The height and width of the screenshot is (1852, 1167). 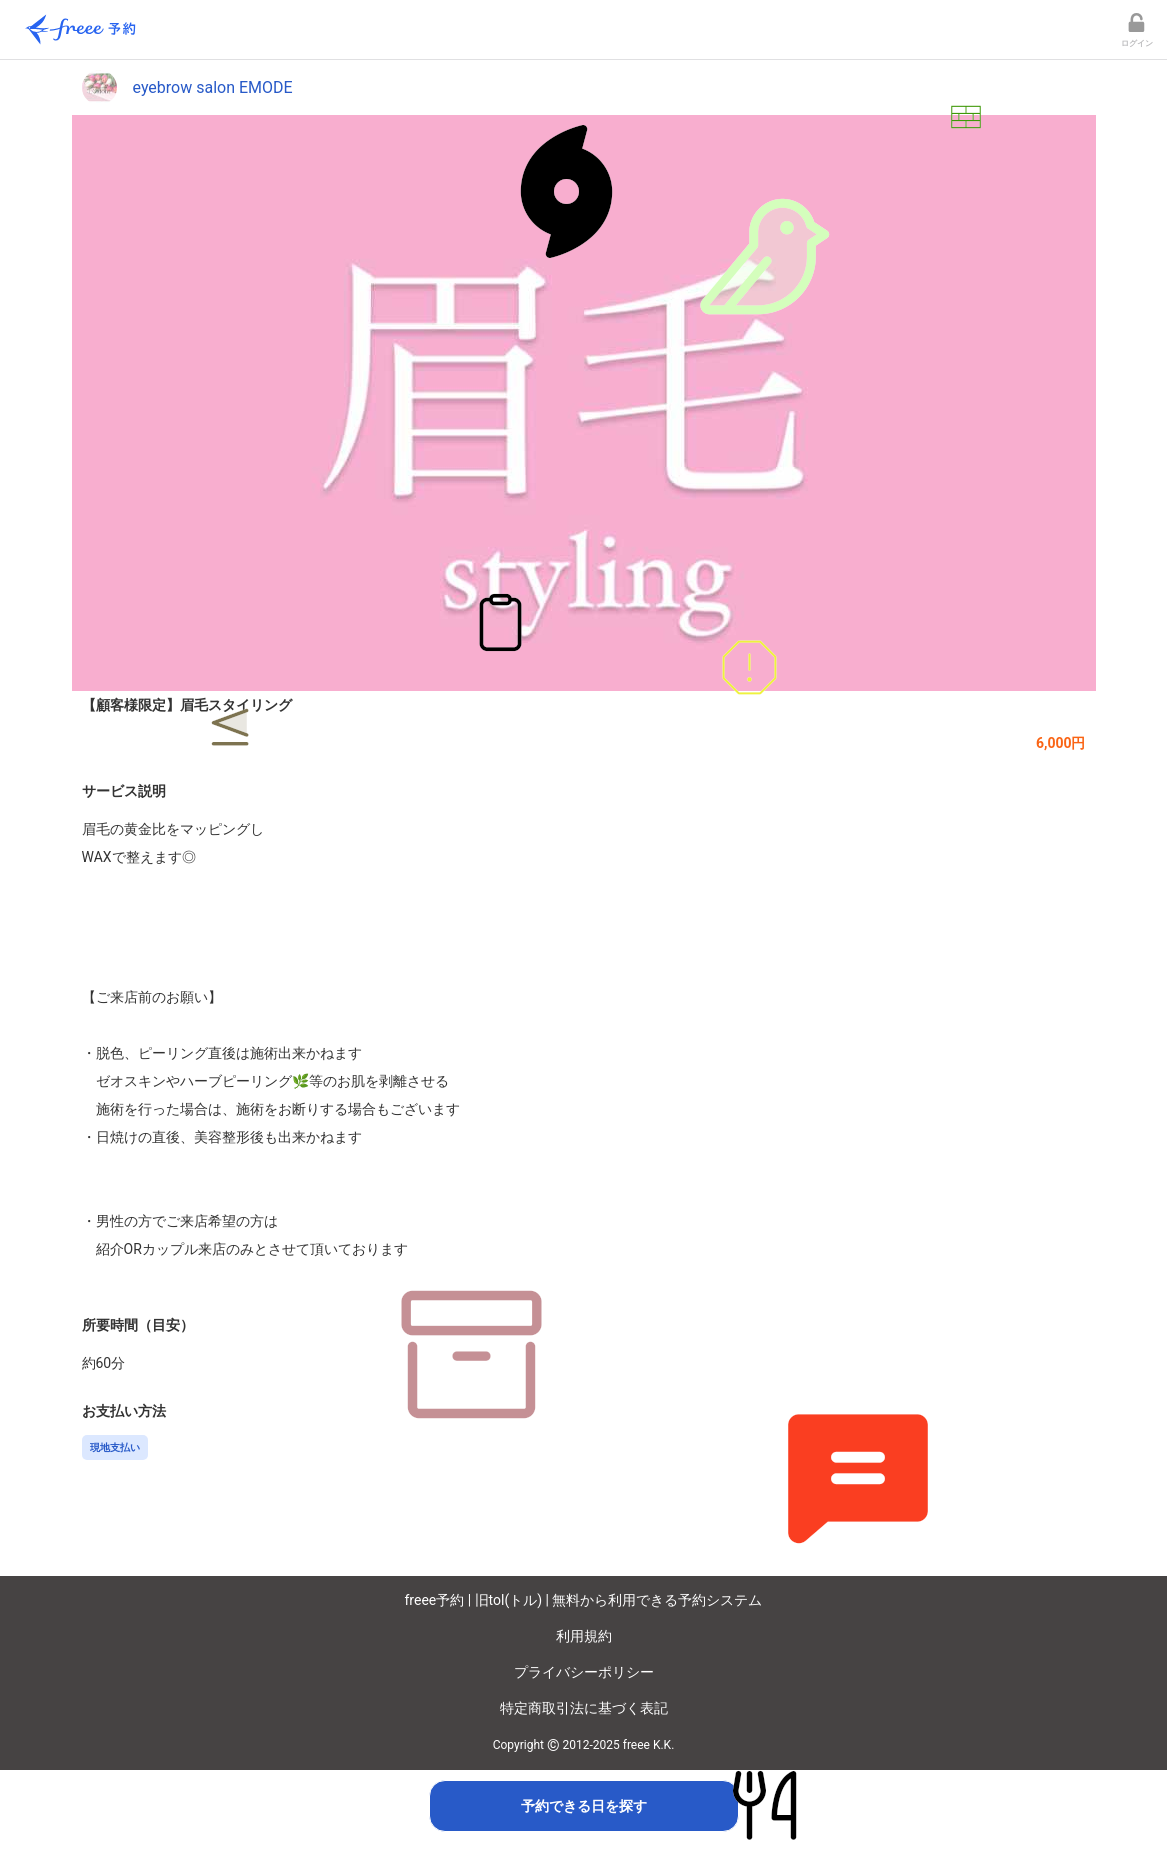 What do you see at coordinates (858, 1468) in the screenshot?
I see `open chat or messaging` at bounding box center [858, 1468].